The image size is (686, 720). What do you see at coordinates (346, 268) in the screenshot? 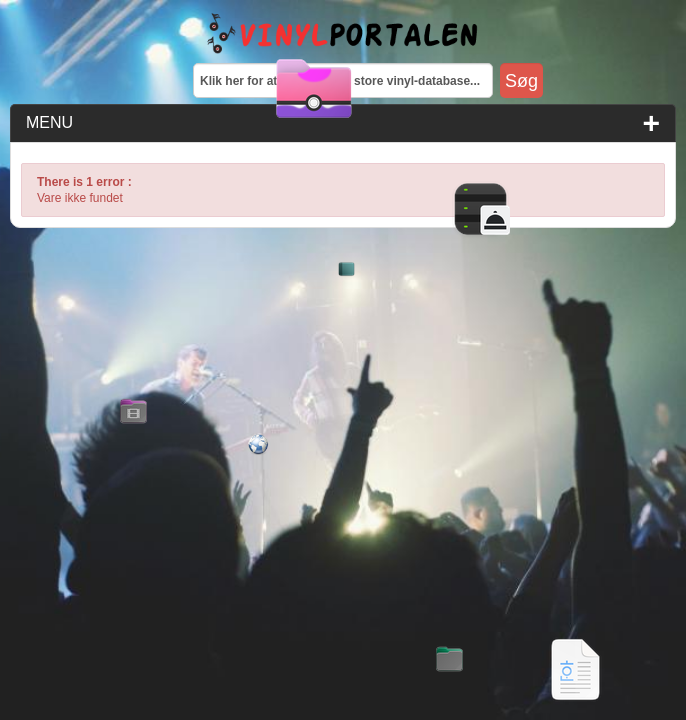
I see `access the desktop folder` at bounding box center [346, 268].